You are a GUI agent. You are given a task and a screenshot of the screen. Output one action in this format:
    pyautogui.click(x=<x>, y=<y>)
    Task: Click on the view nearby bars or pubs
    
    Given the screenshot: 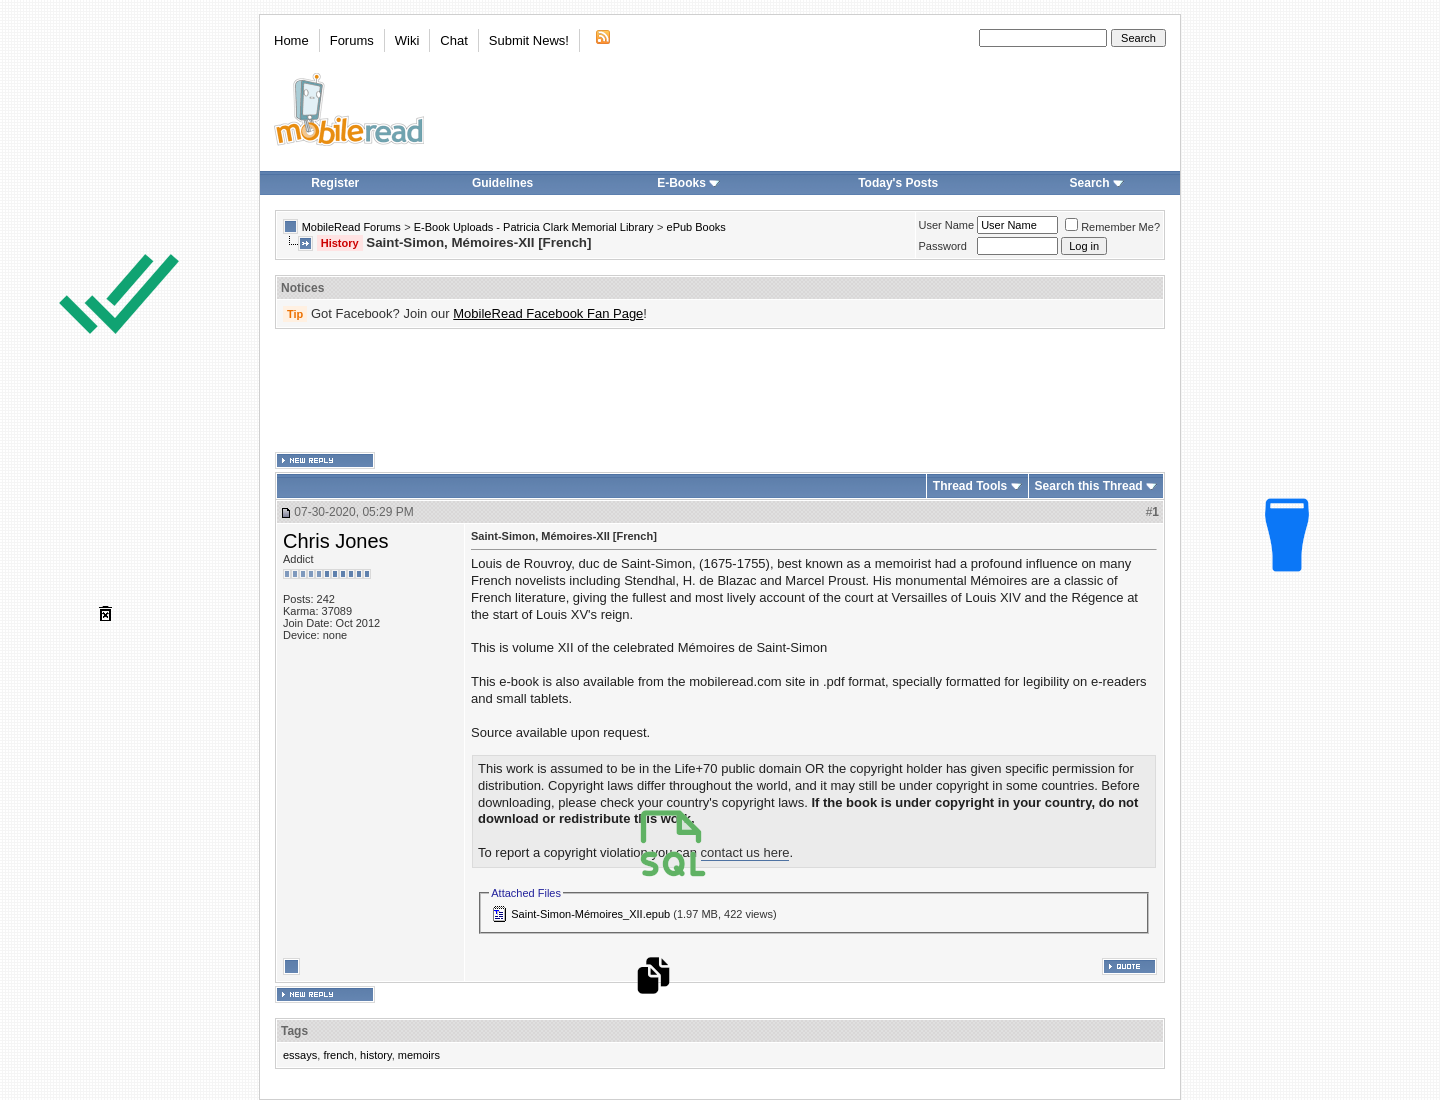 What is the action you would take?
    pyautogui.click(x=1287, y=535)
    